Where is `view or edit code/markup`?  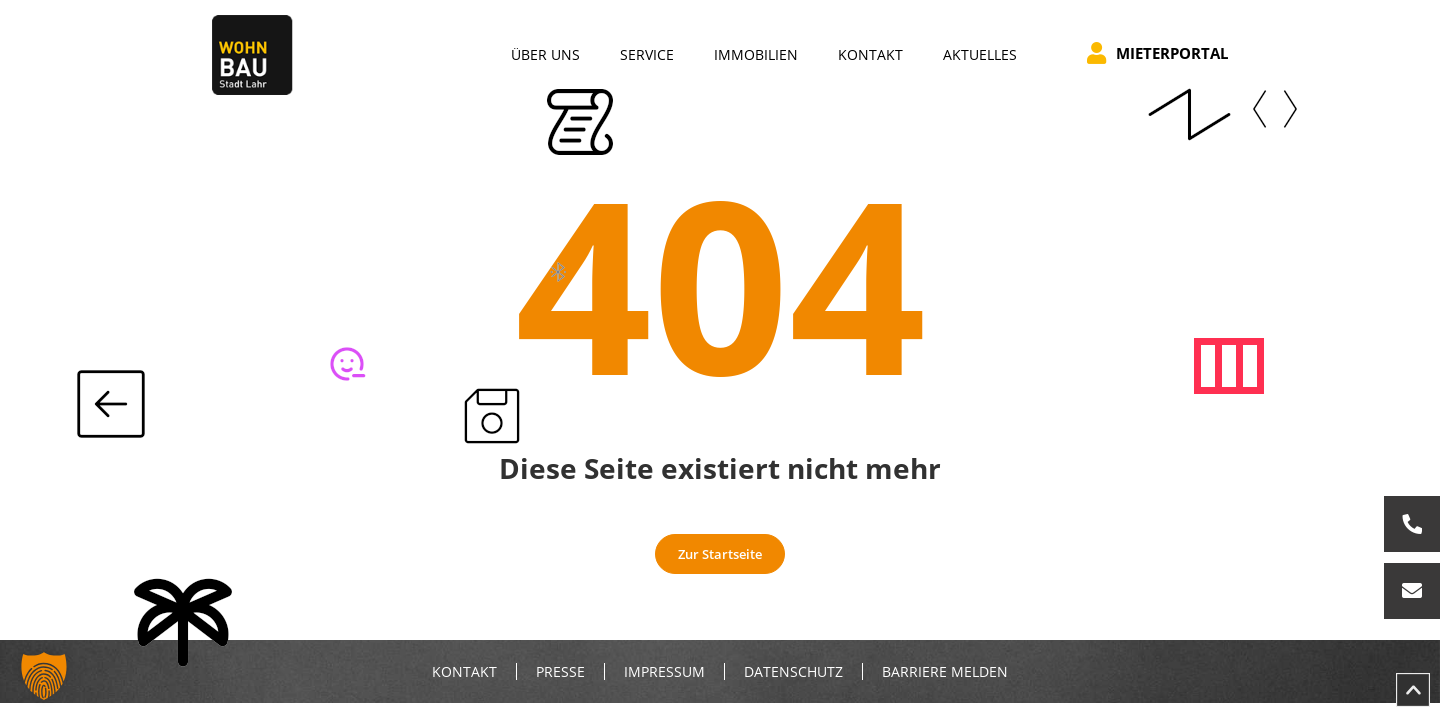
view or edit code/markup is located at coordinates (1275, 109).